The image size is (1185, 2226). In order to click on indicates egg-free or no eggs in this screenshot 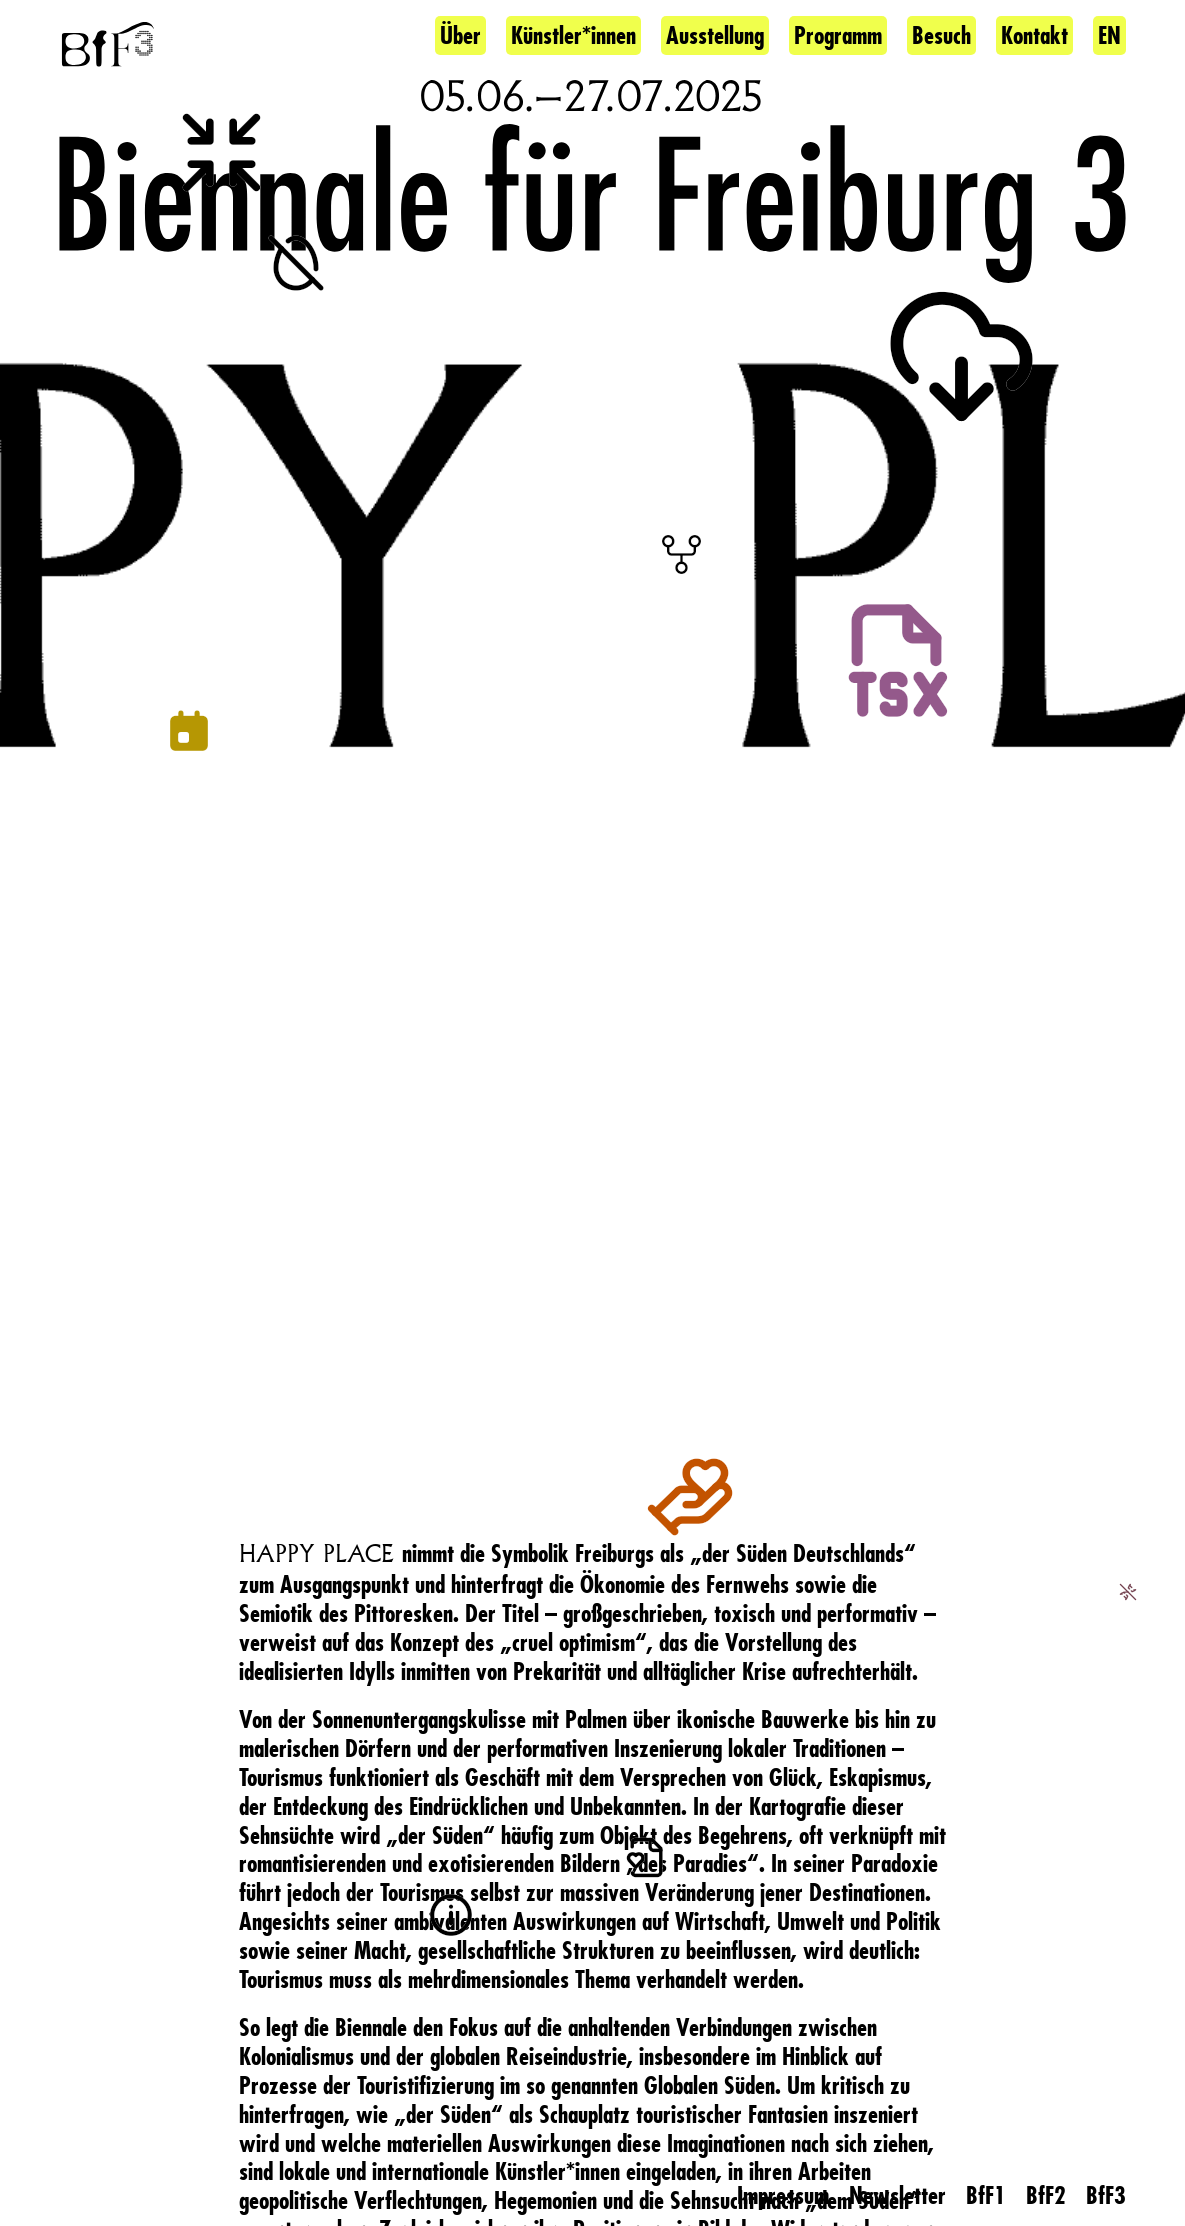, I will do `click(296, 263)`.